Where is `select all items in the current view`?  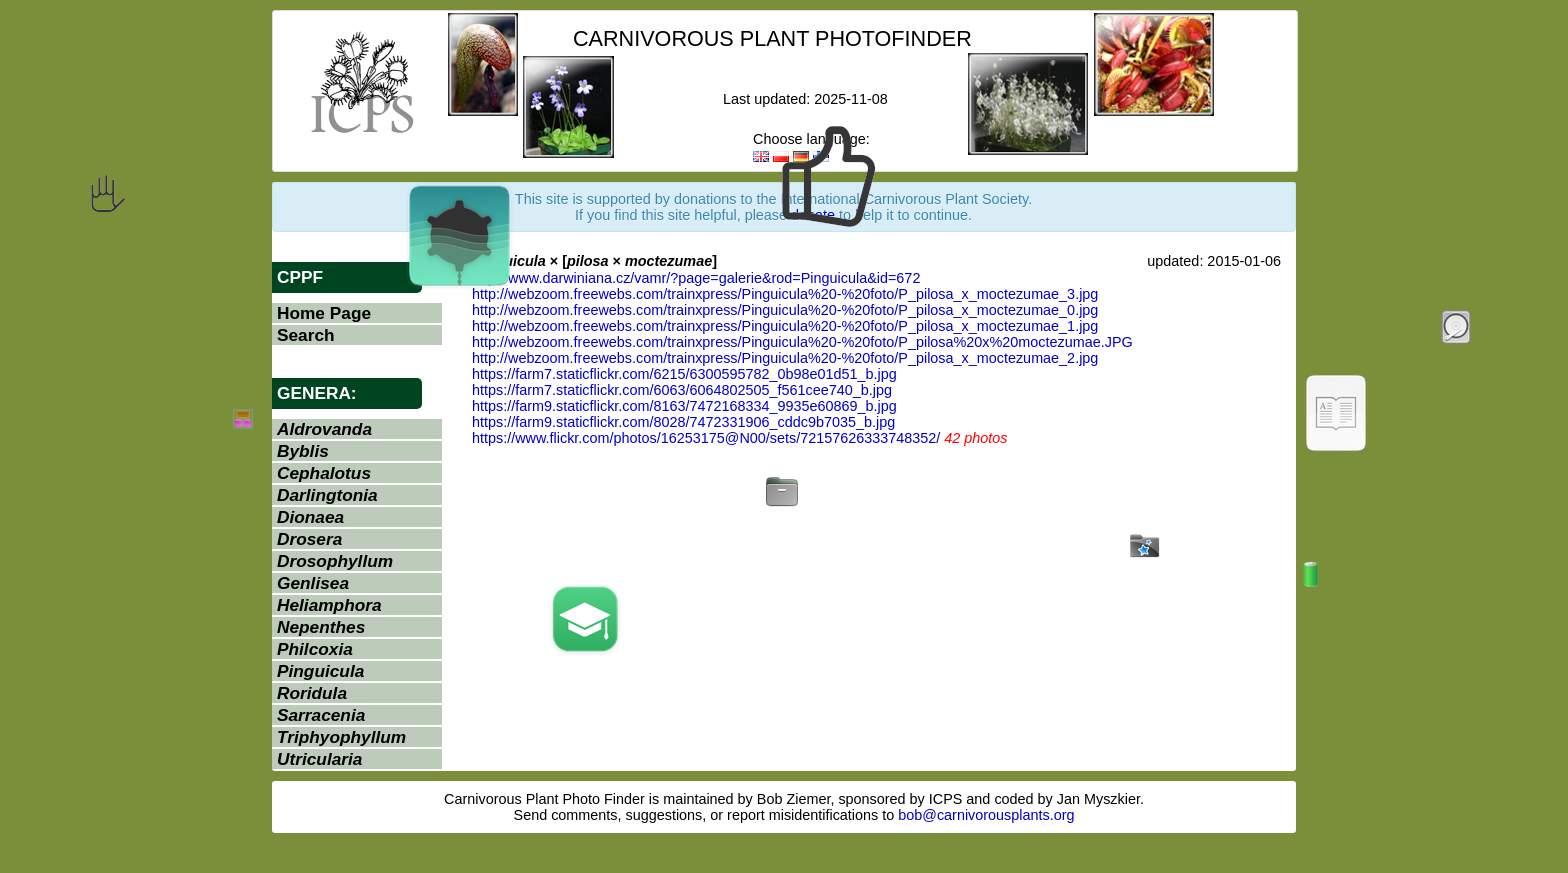
select all items in the current view is located at coordinates (243, 419).